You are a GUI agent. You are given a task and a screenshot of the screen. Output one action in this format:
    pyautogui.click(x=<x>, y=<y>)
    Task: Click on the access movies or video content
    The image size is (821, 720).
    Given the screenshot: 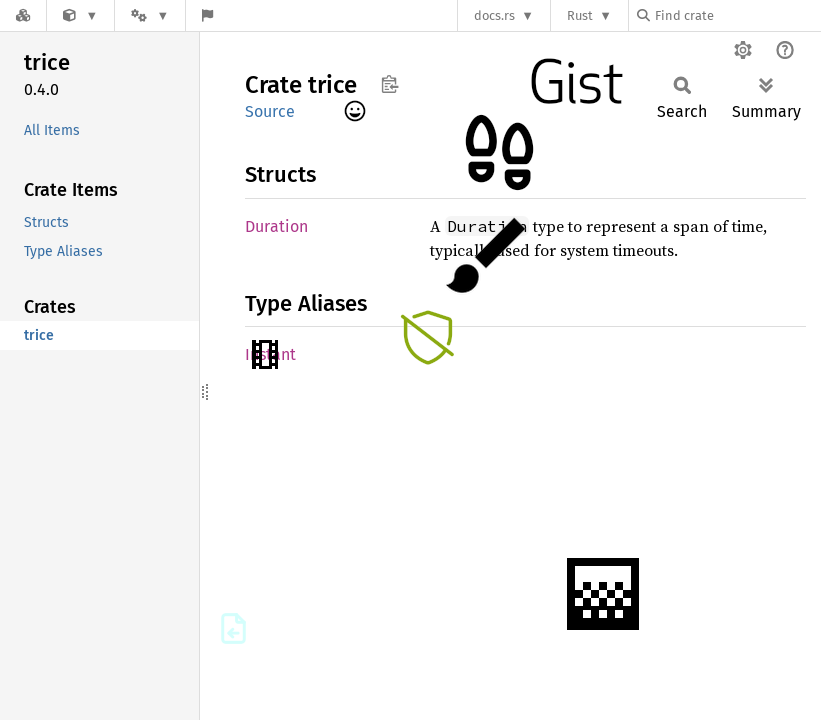 What is the action you would take?
    pyautogui.click(x=265, y=354)
    